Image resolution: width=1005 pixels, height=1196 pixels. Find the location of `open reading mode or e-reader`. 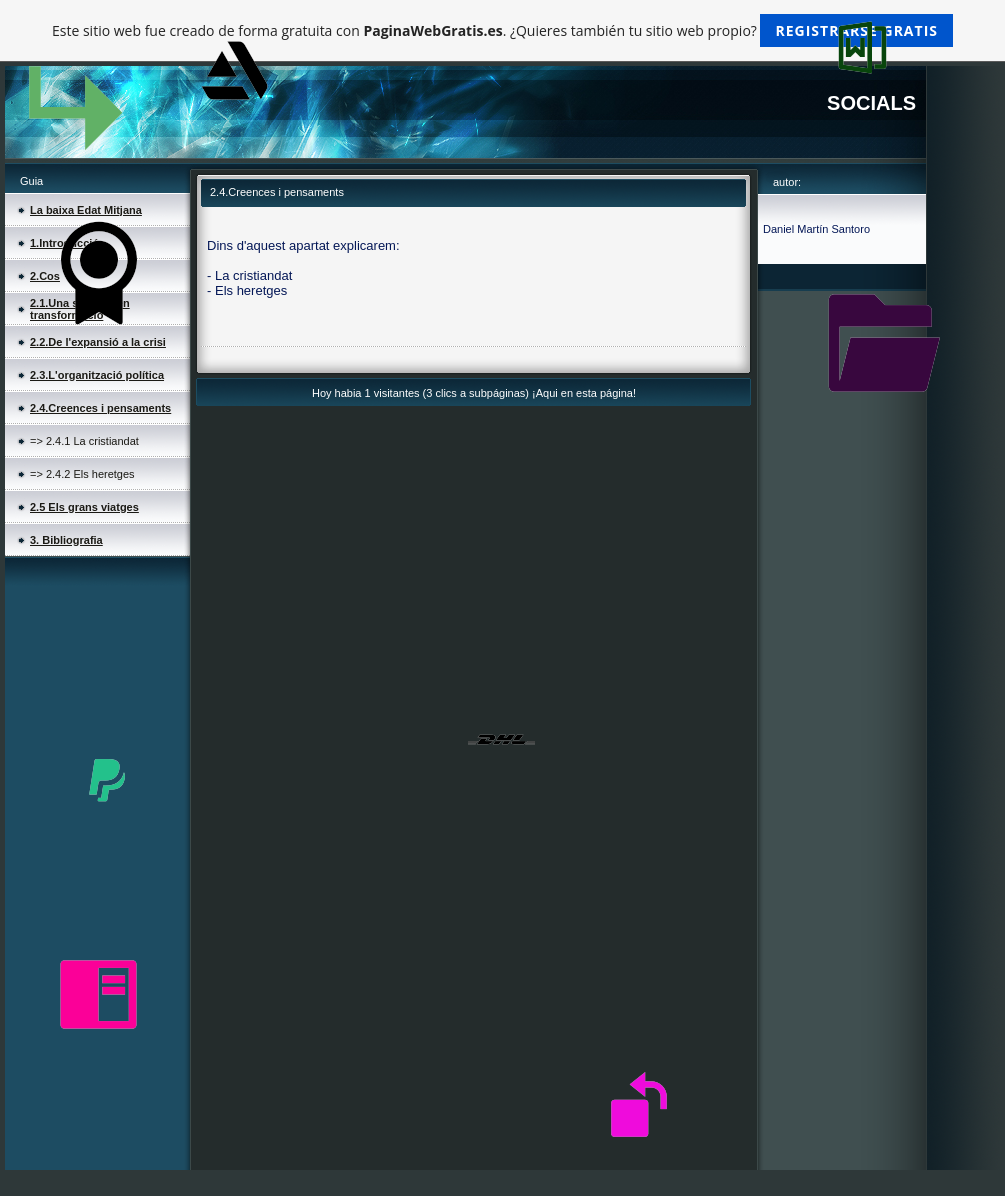

open reading mode or e-reader is located at coordinates (98, 994).